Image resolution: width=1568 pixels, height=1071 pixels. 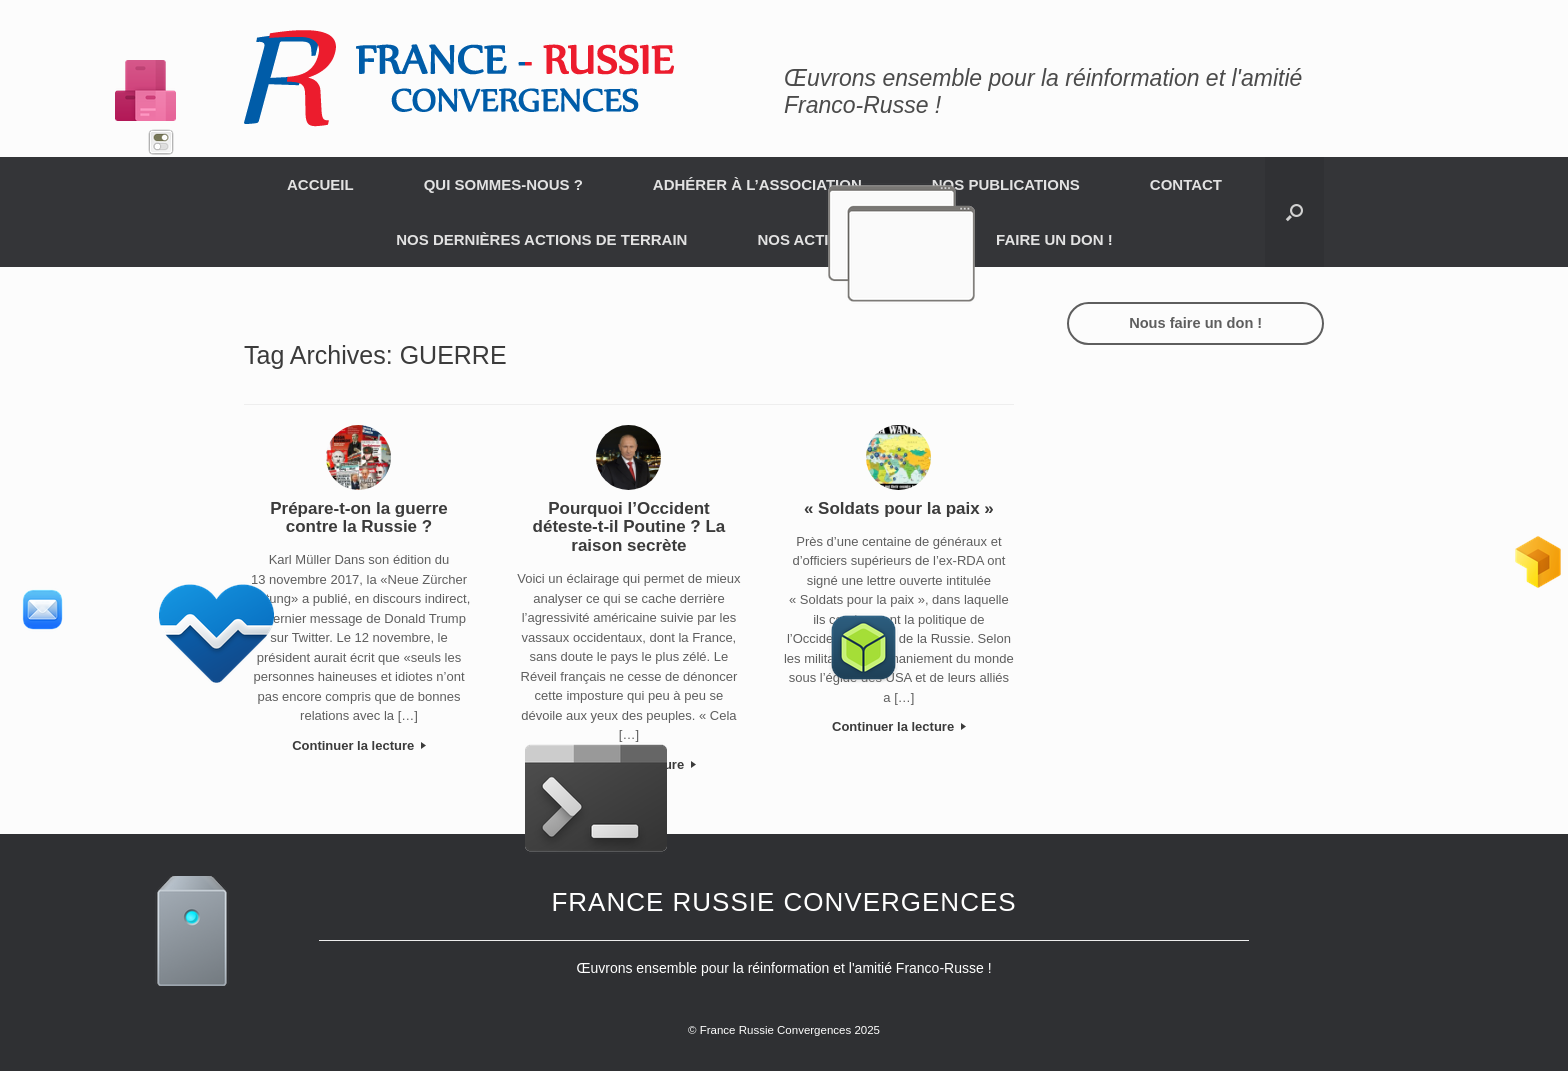 What do you see at coordinates (596, 798) in the screenshot?
I see `open the terminal application` at bounding box center [596, 798].